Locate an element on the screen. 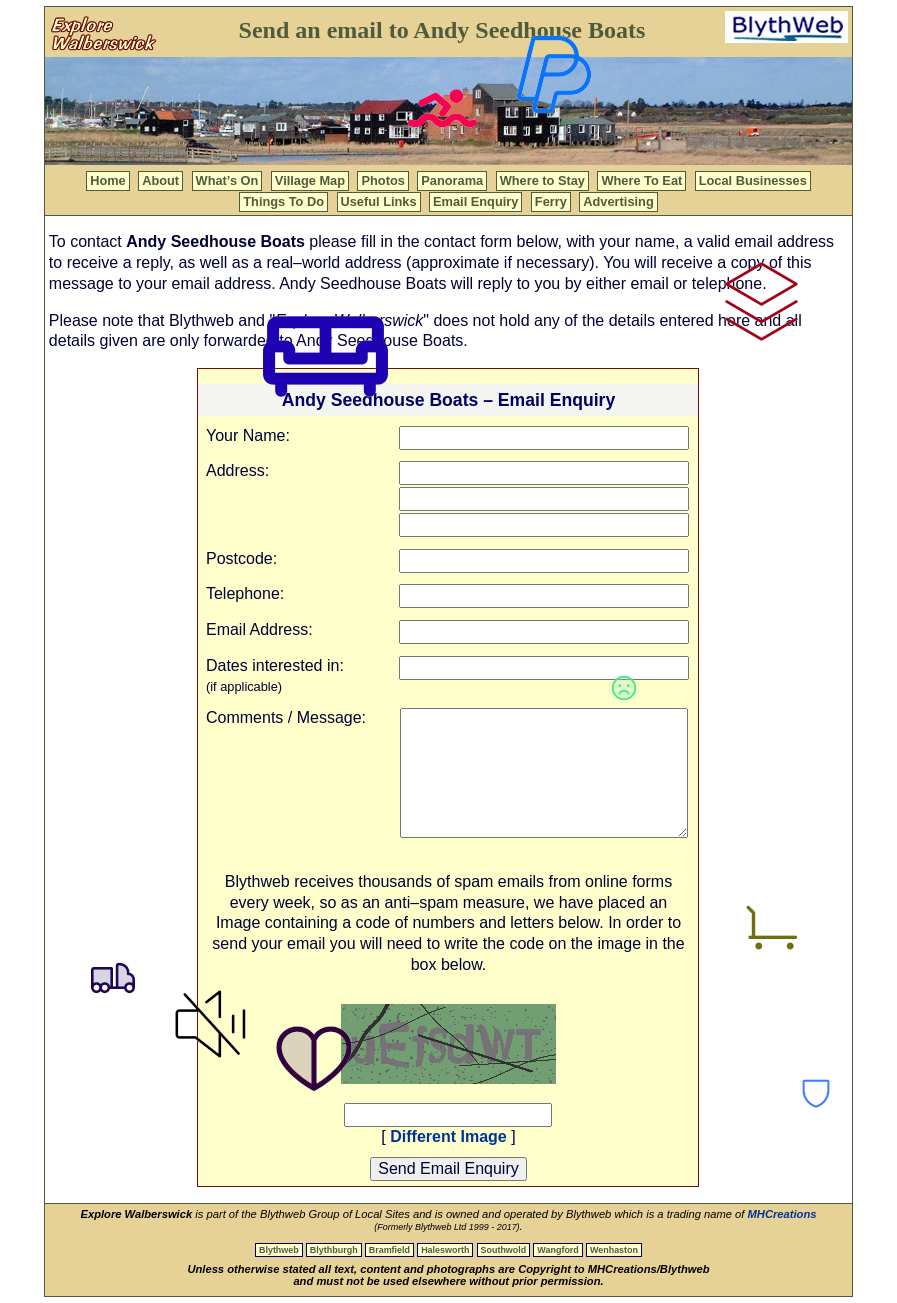 The image size is (897, 1303). browse furniture or home decor items is located at coordinates (325, 354).